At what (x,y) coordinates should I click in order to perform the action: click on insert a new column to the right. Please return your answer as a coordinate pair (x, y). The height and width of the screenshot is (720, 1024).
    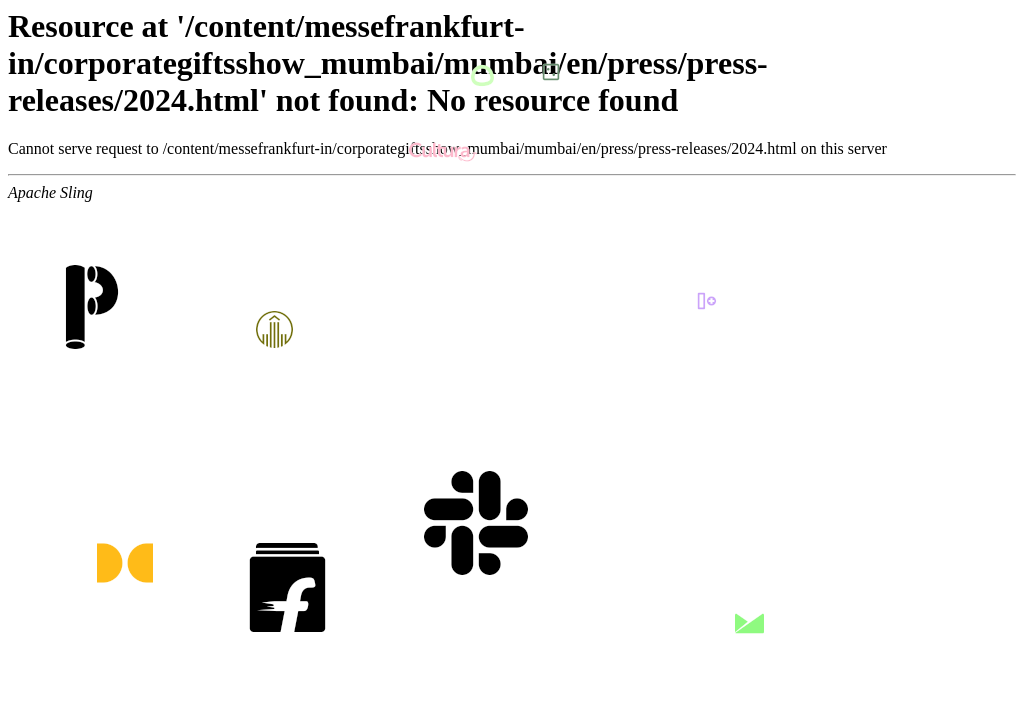
    Looking at the image, I should click on (706, 301).